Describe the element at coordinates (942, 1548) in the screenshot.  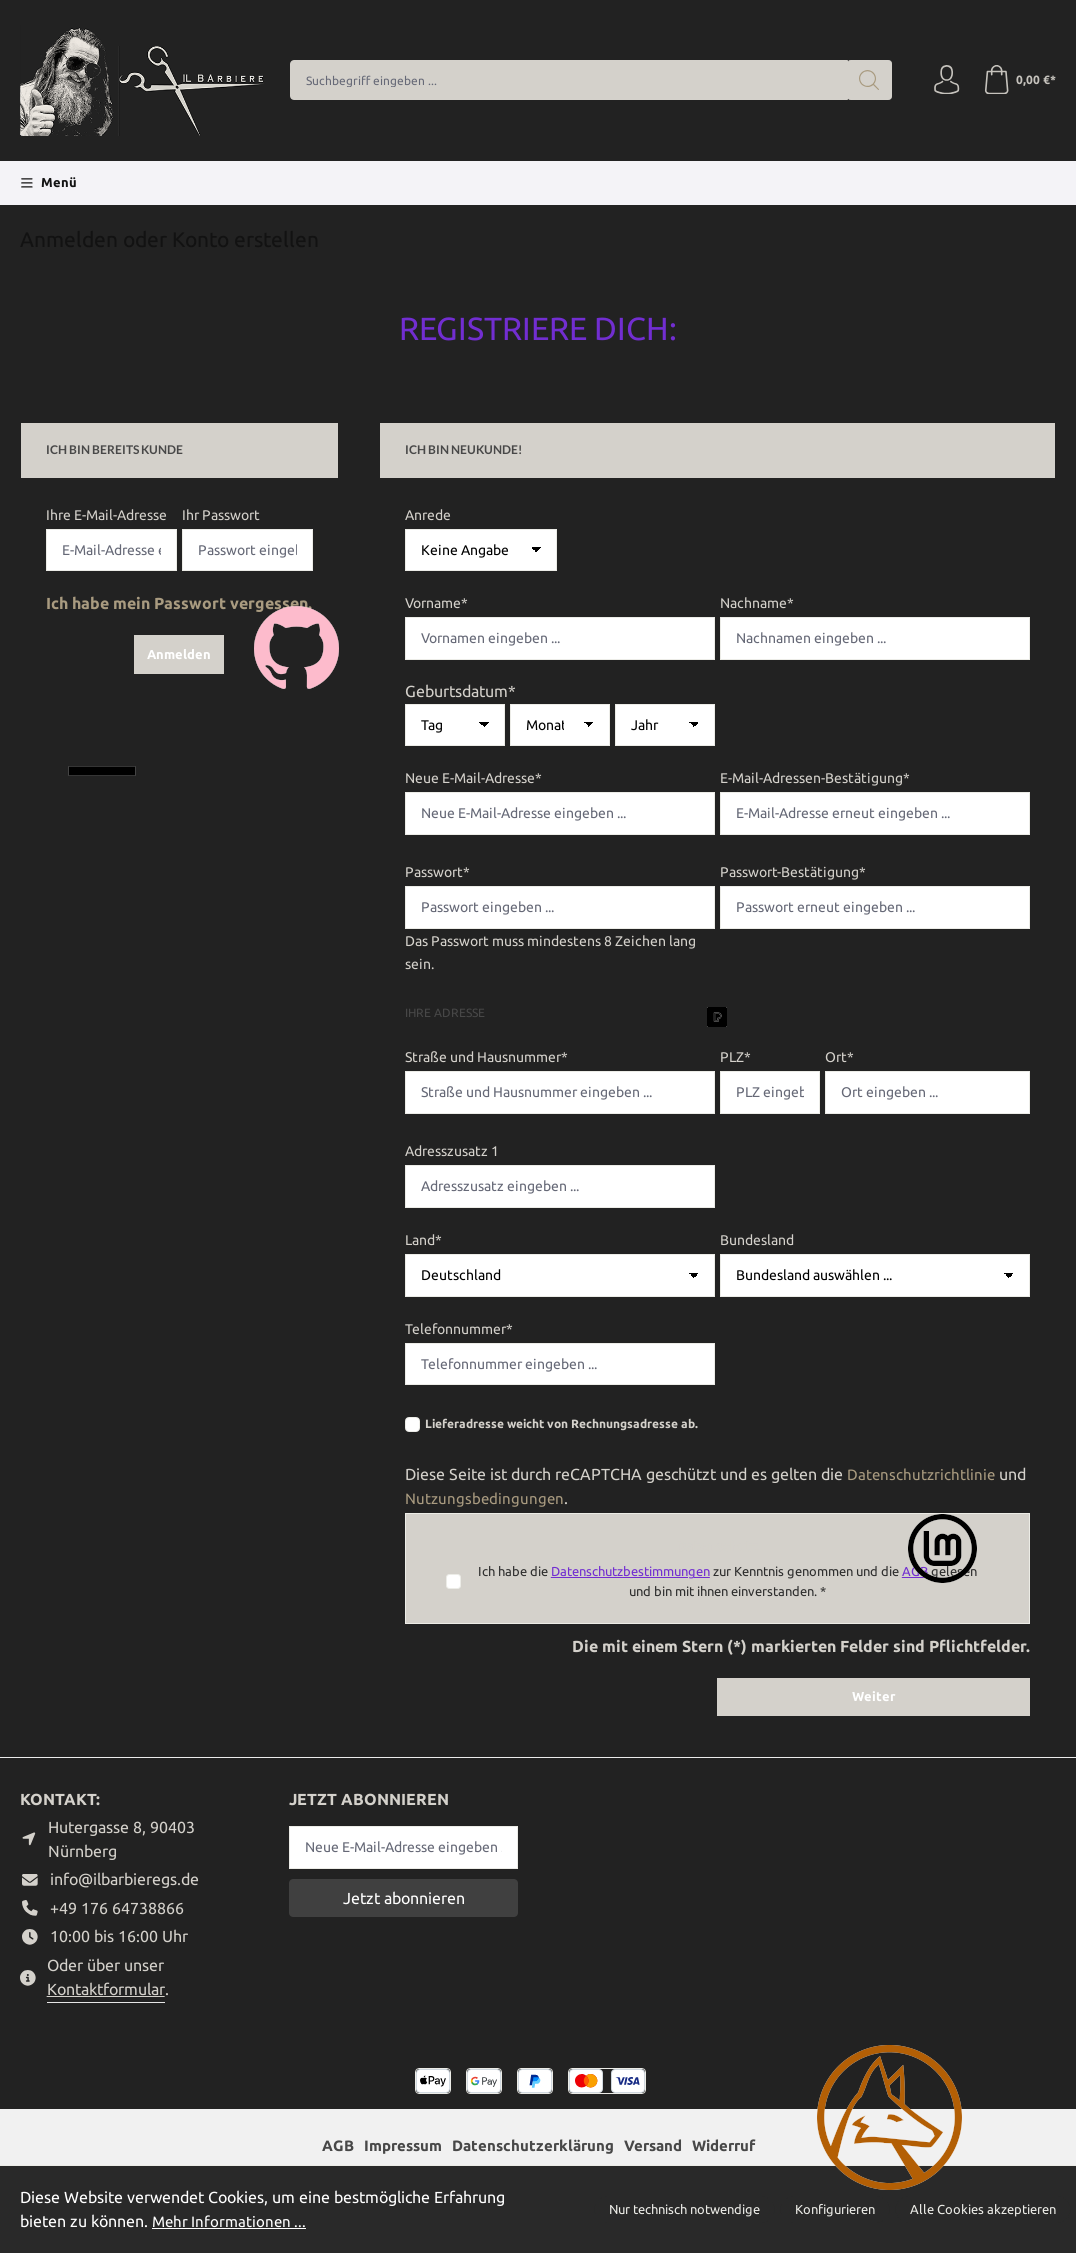
I see `Linux Mint operating system logo` at that location.